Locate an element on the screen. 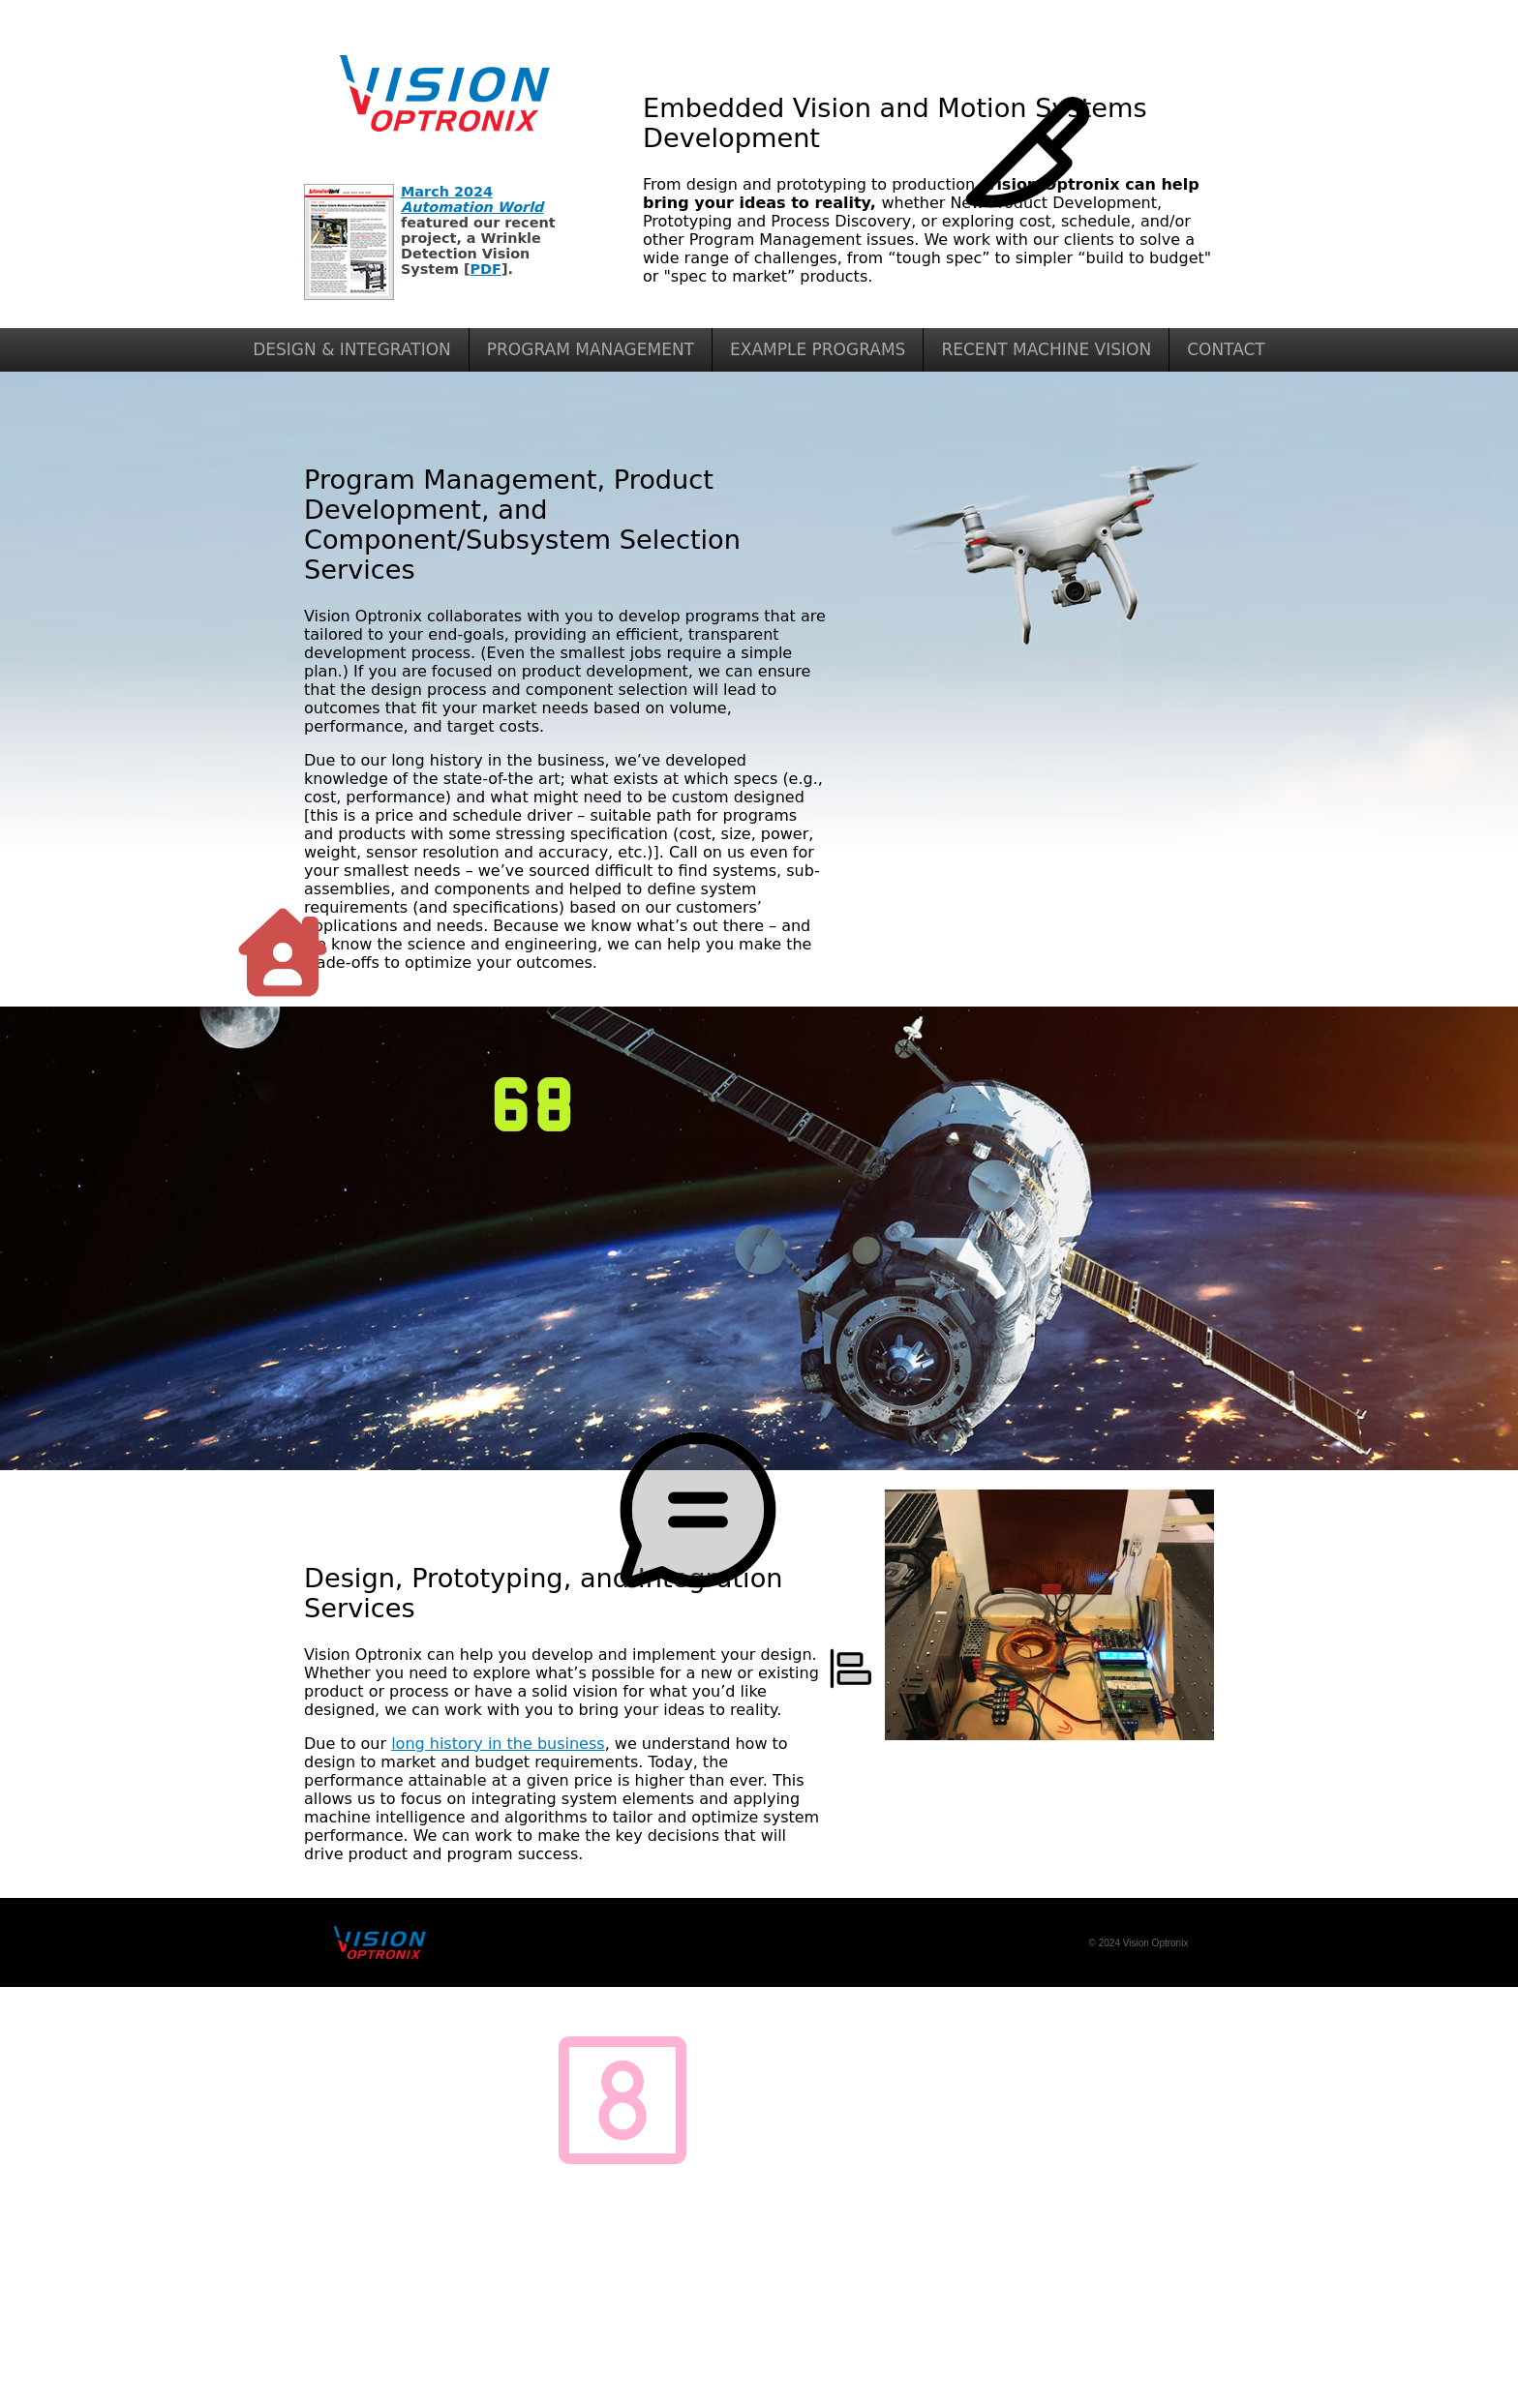 This screenshot has width=1518, height=2408. view home or family account settings is located at coordinates (283, 952).